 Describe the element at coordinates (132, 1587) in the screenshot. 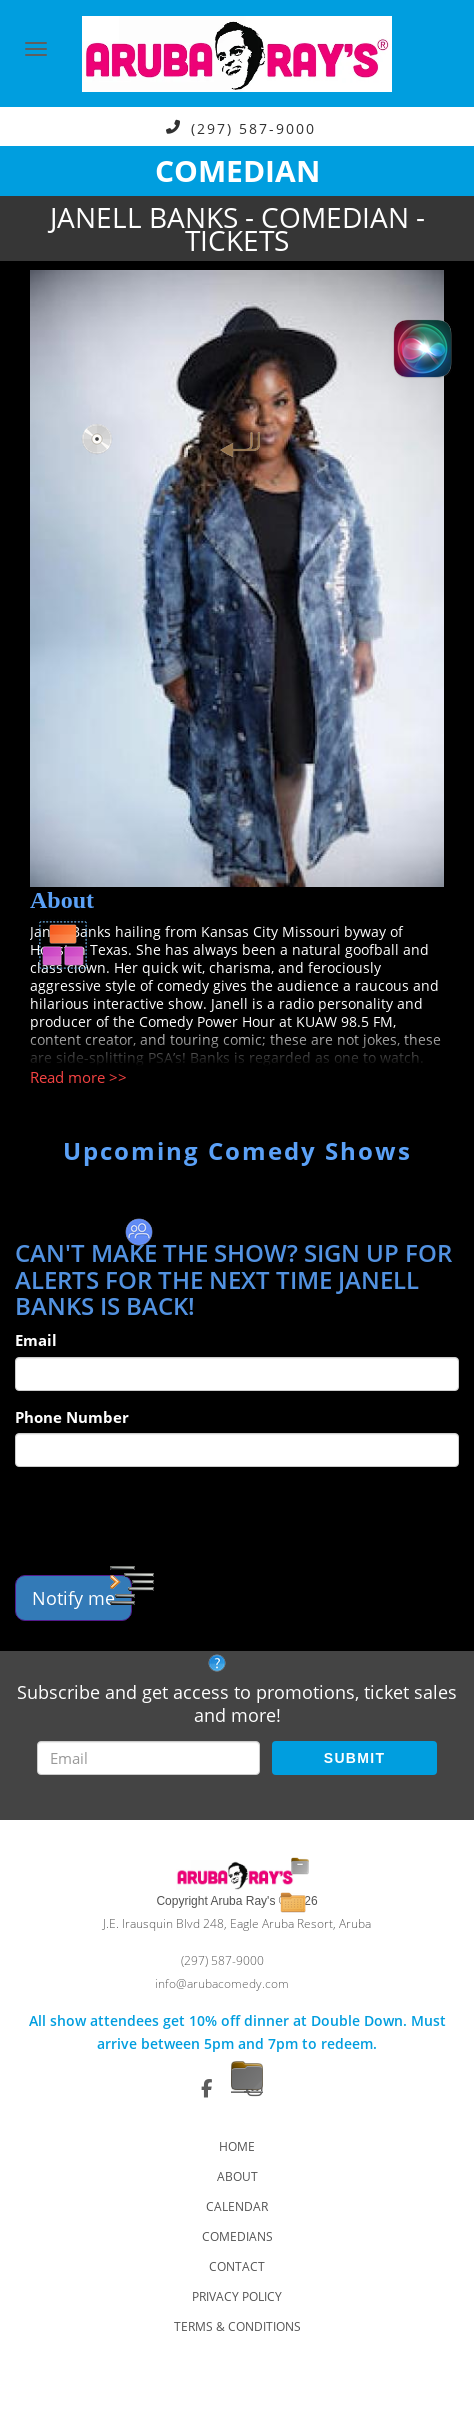

I see `decrease text indentation` at that location.